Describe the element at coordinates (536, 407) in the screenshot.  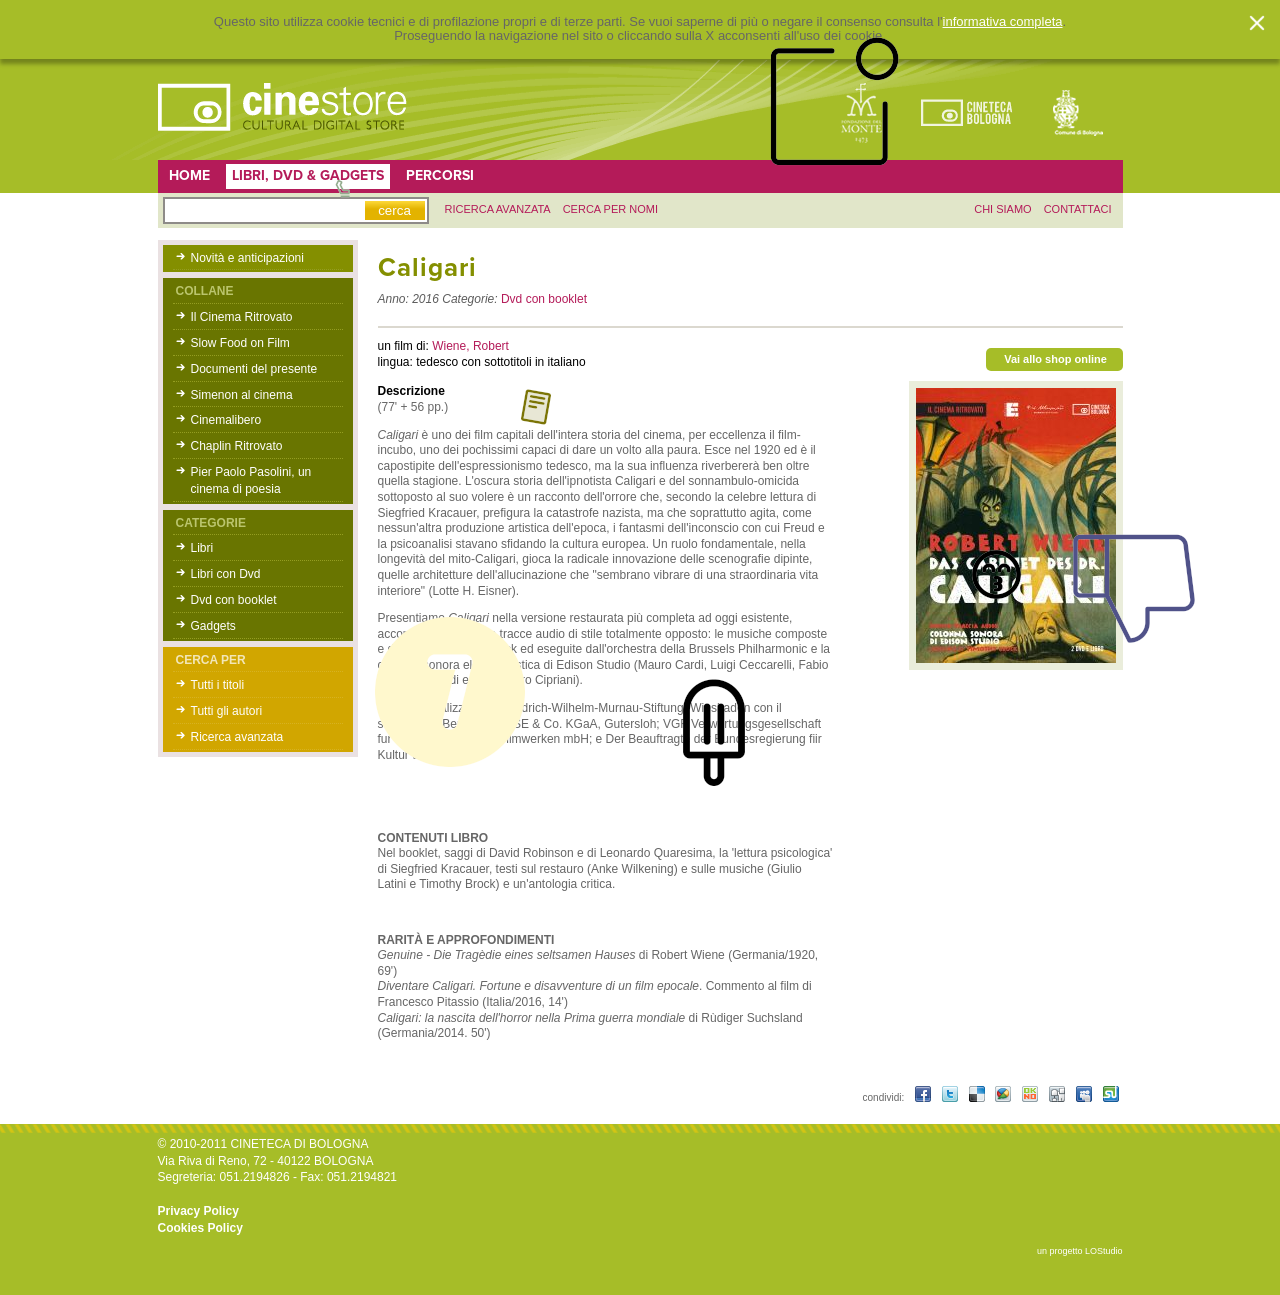
I see `view your resume or CV` at that location.